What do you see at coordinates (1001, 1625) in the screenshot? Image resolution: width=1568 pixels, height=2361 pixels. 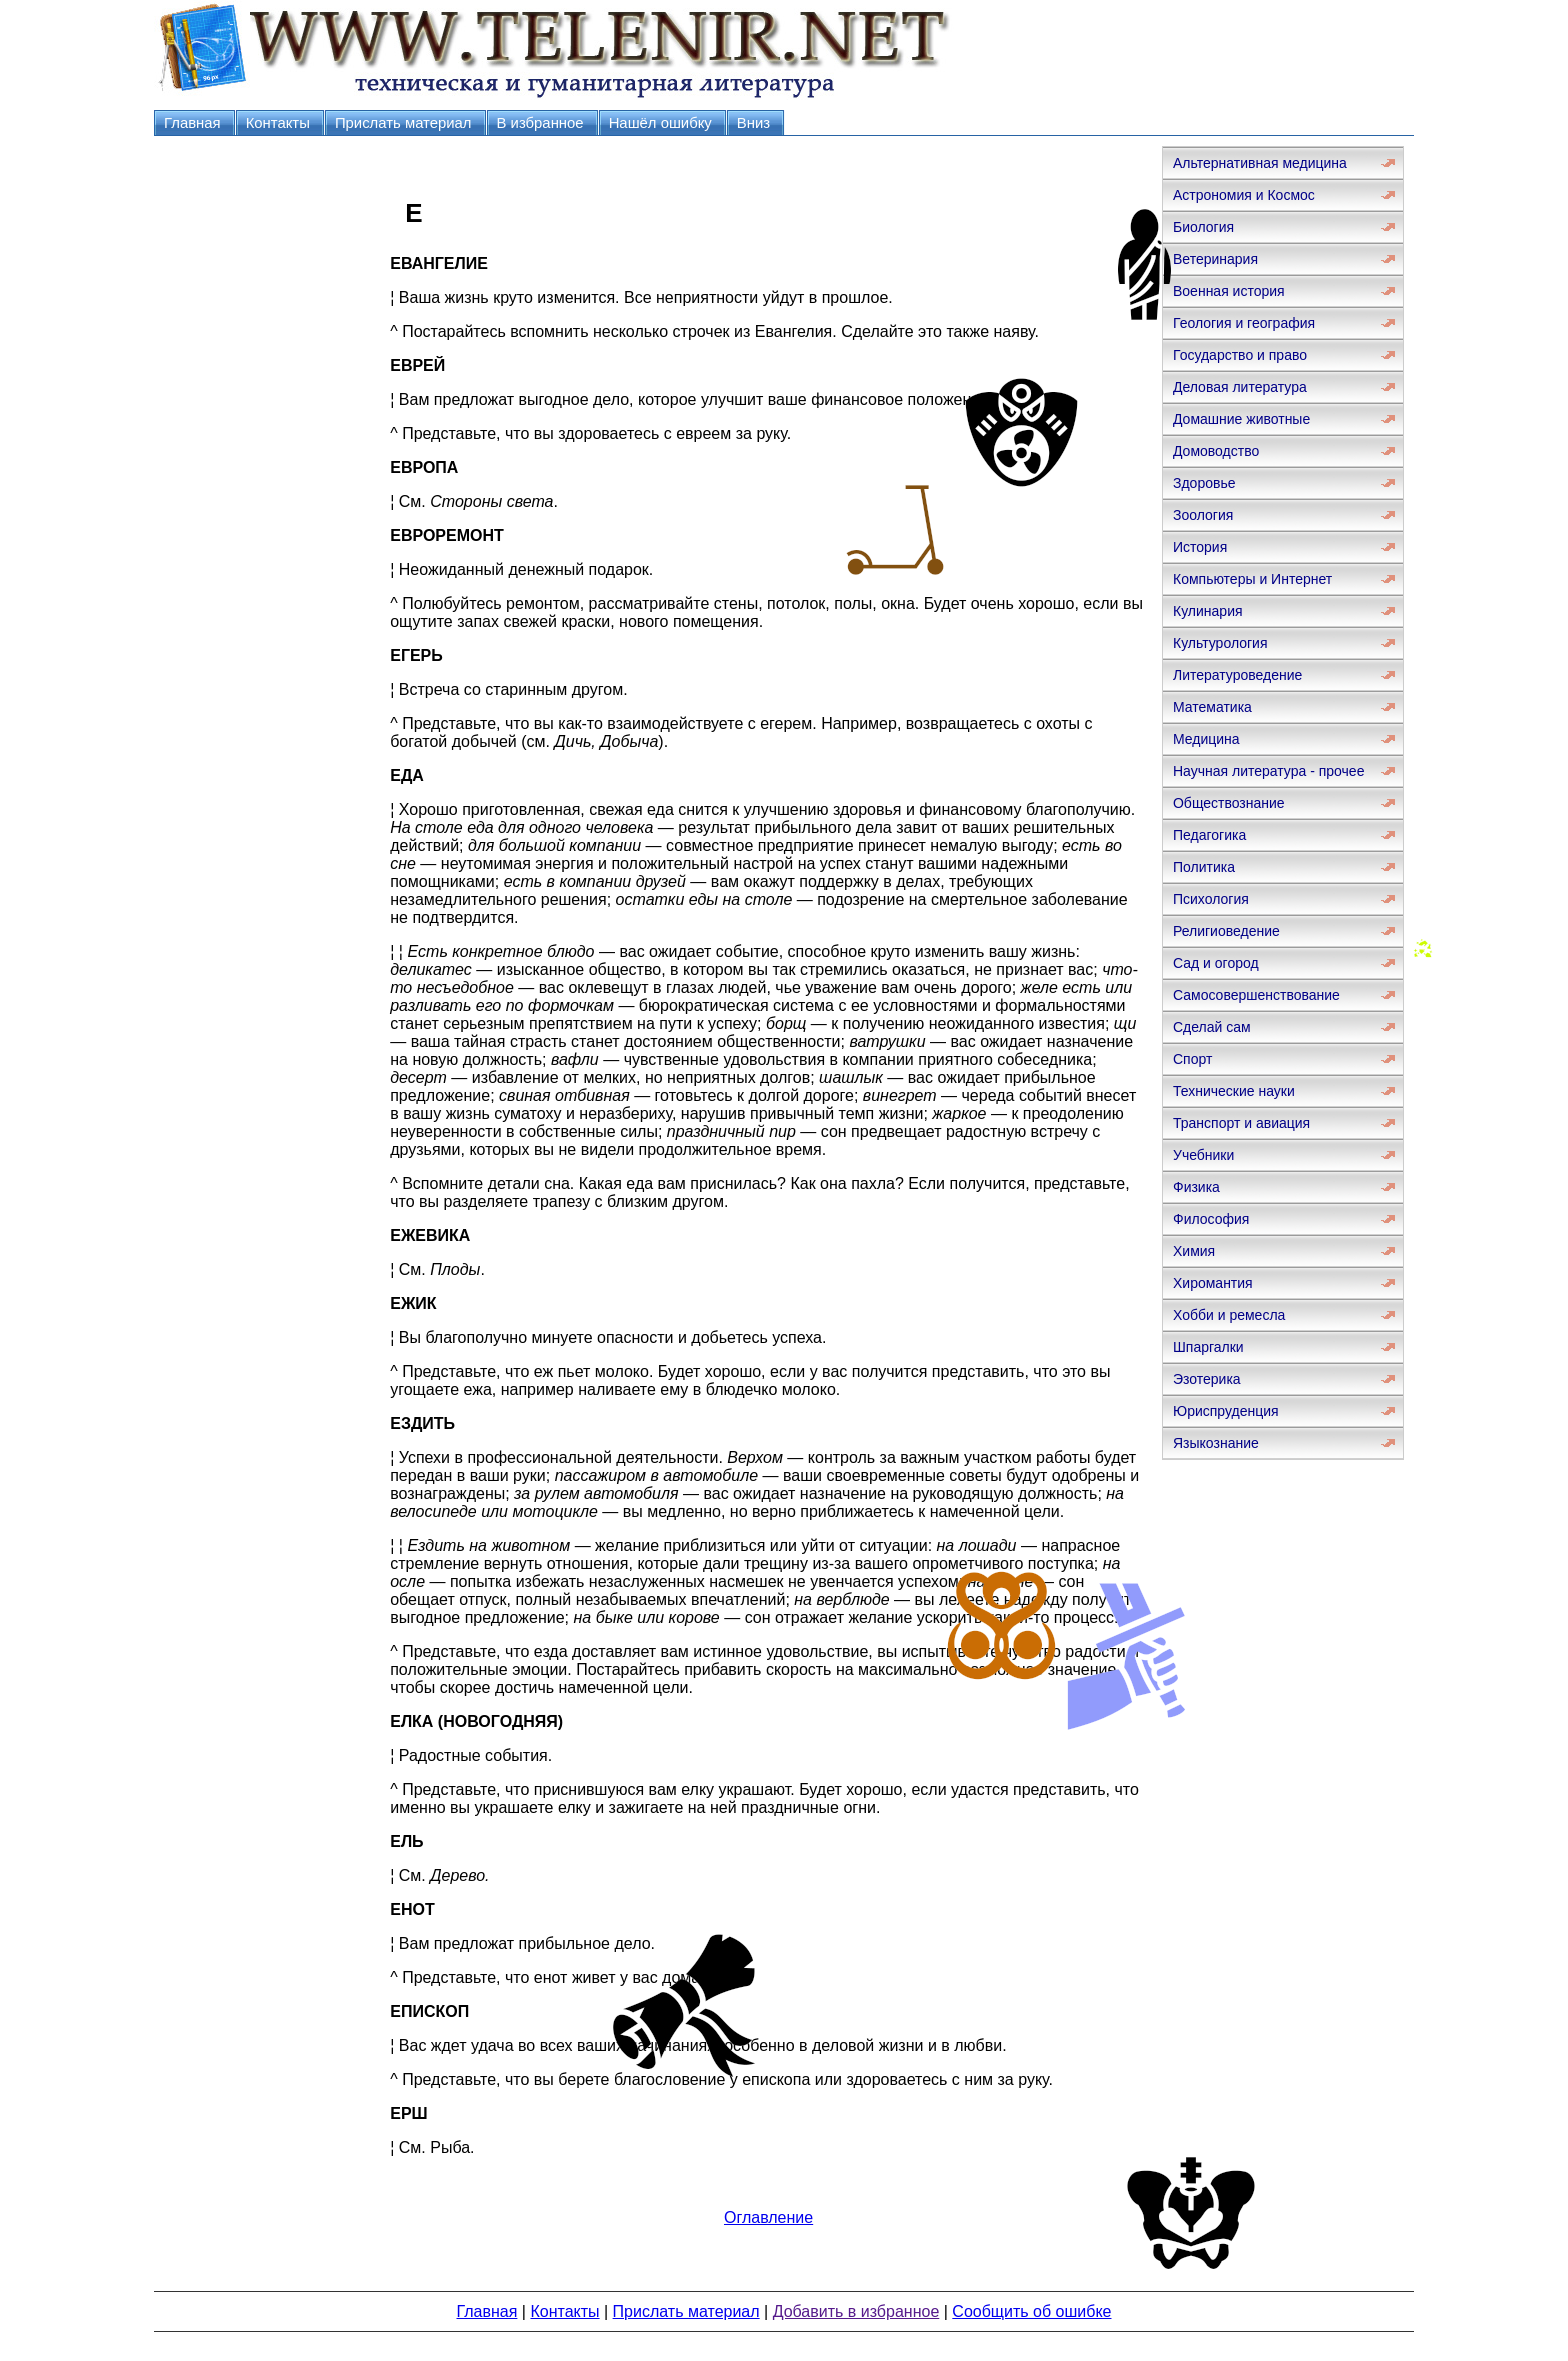 I see `decorative abstract symbol or ornament` at bounding box center [1001, 1625].